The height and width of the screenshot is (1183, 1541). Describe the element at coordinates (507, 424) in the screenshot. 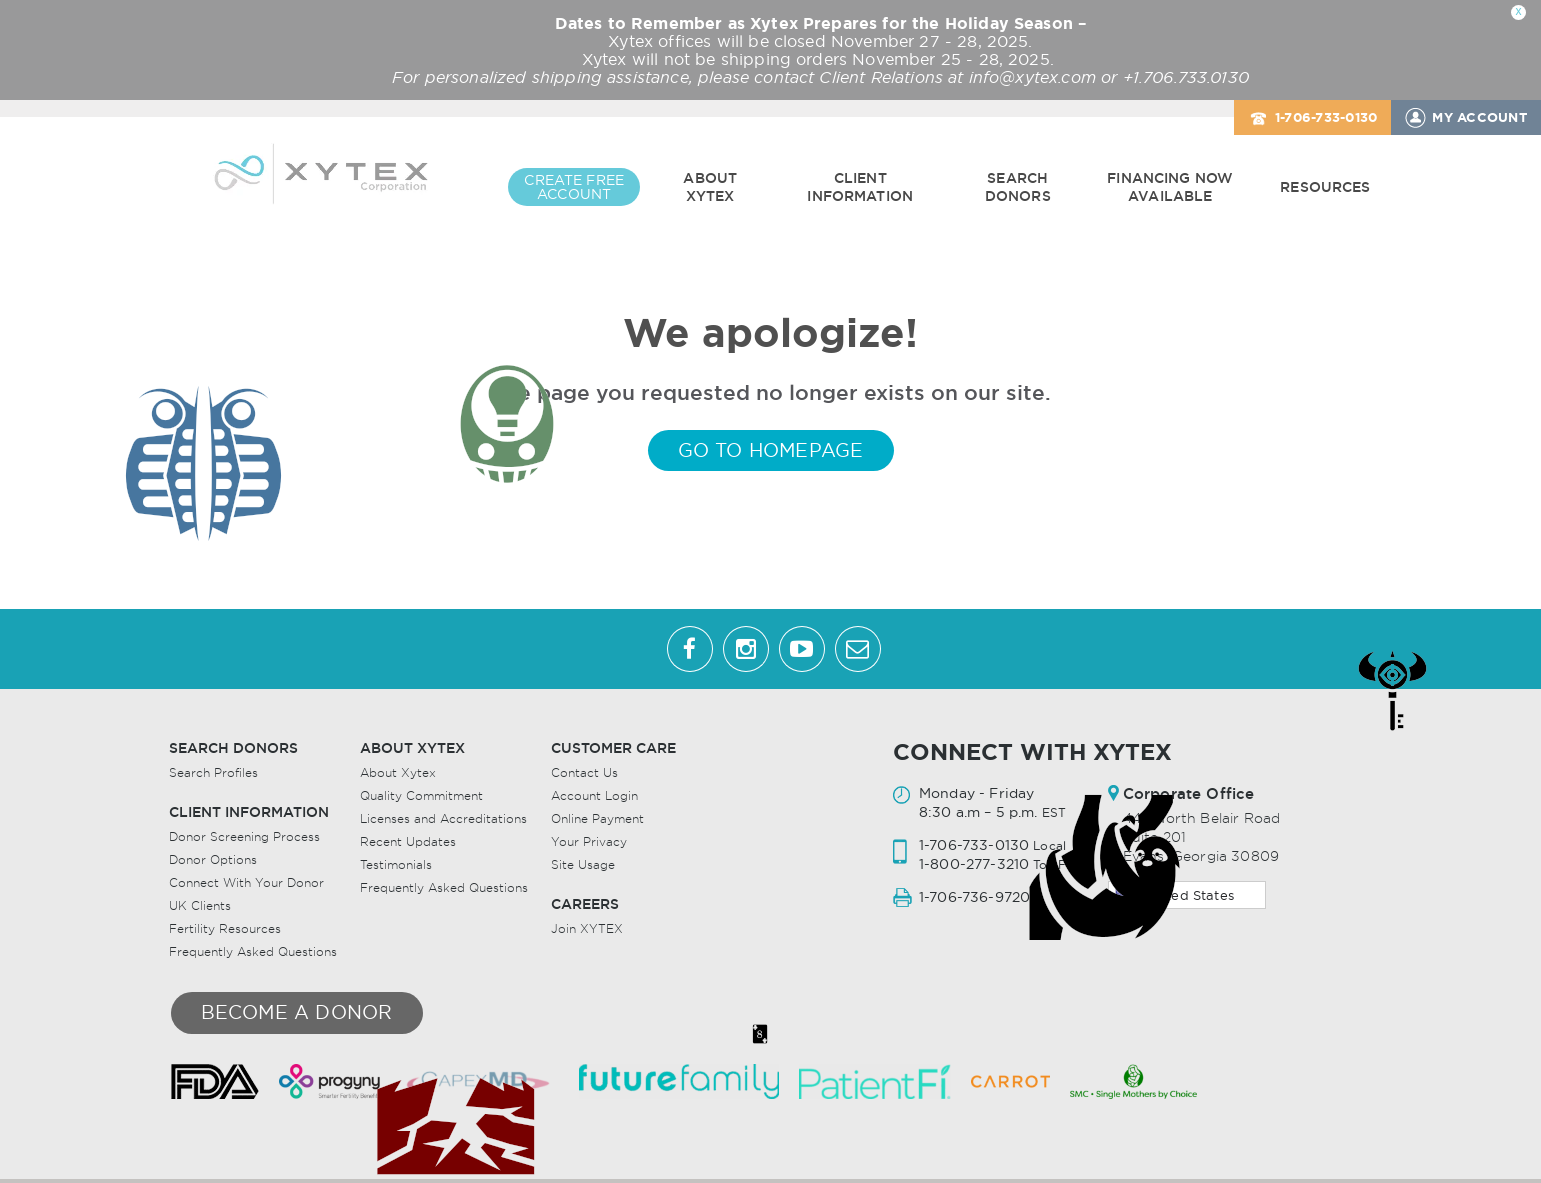

I see `submit a new idea or suggestion` at that location.